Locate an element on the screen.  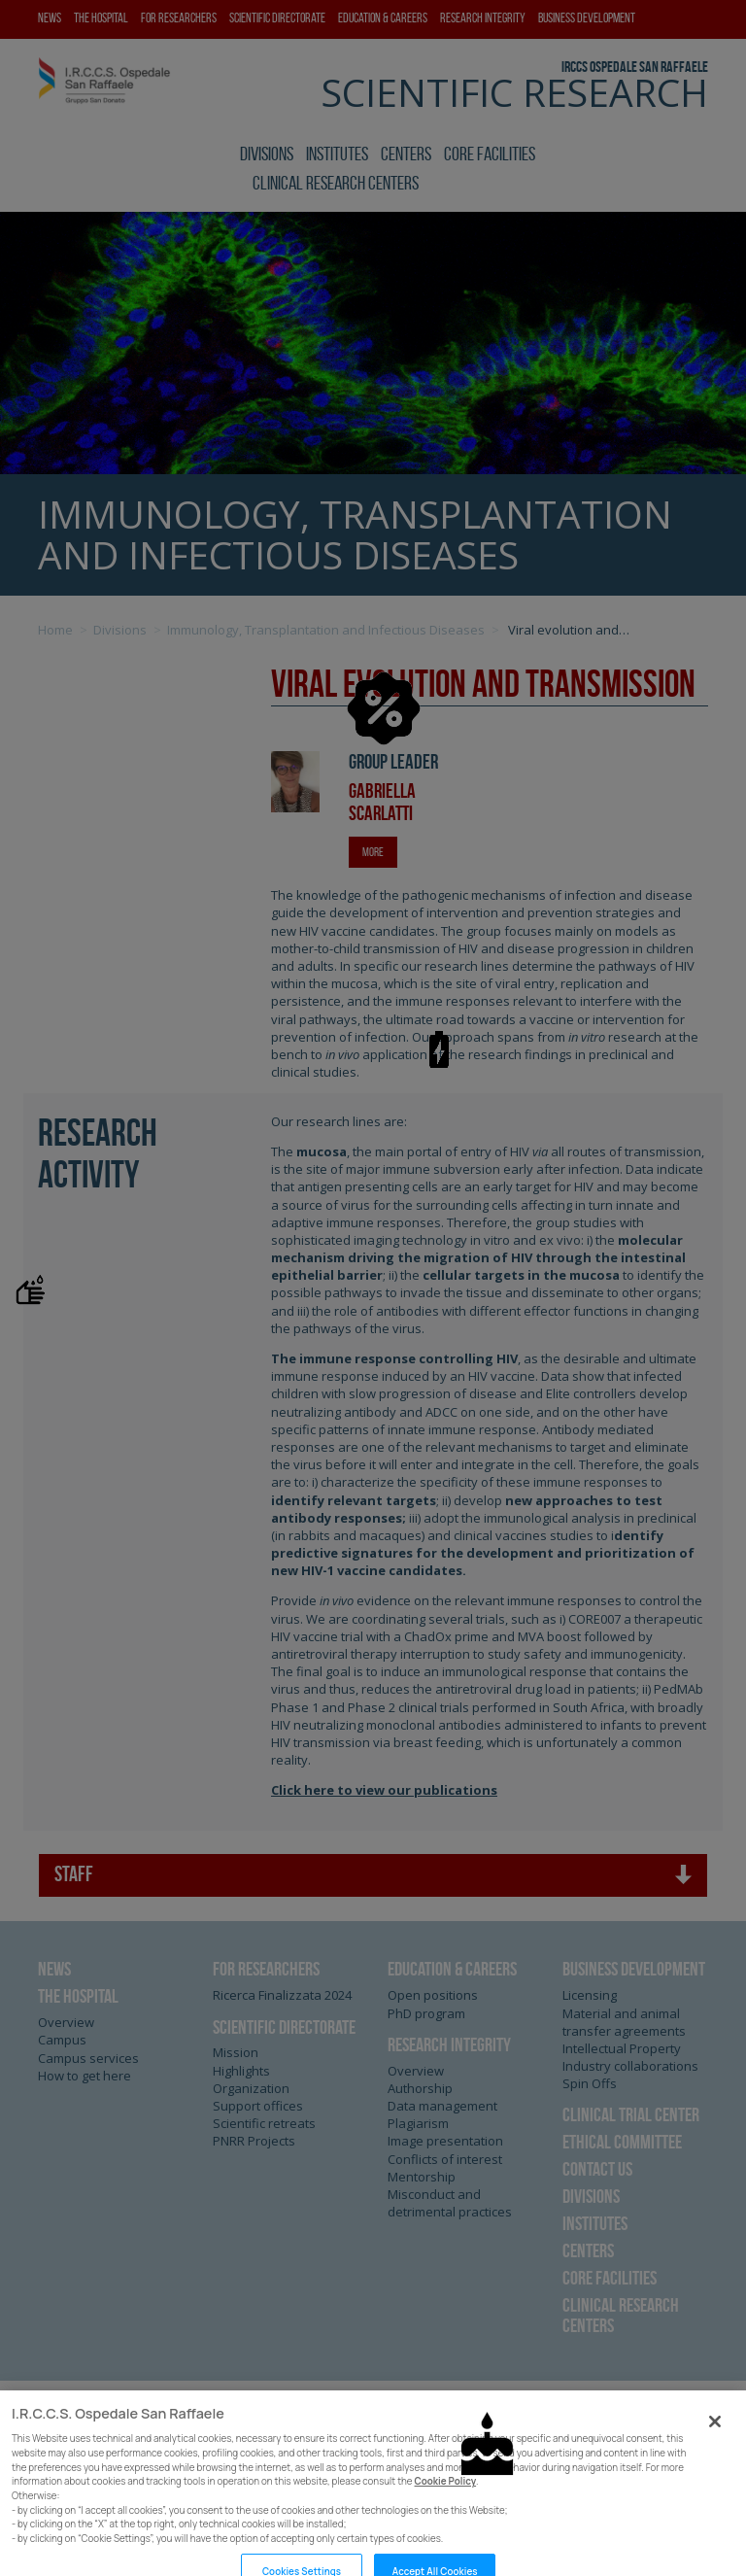
indicates a handwashing station or restroom nearby is located at coordinates (31, 1289).